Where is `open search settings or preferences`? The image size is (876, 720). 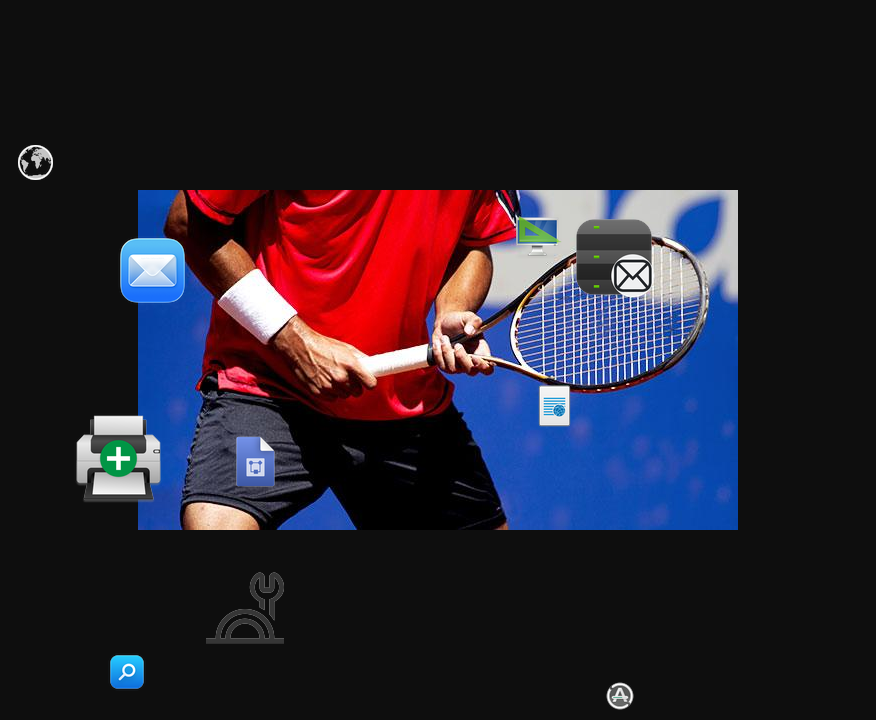
open search settings or preferences is located at coordinates (127, 672).